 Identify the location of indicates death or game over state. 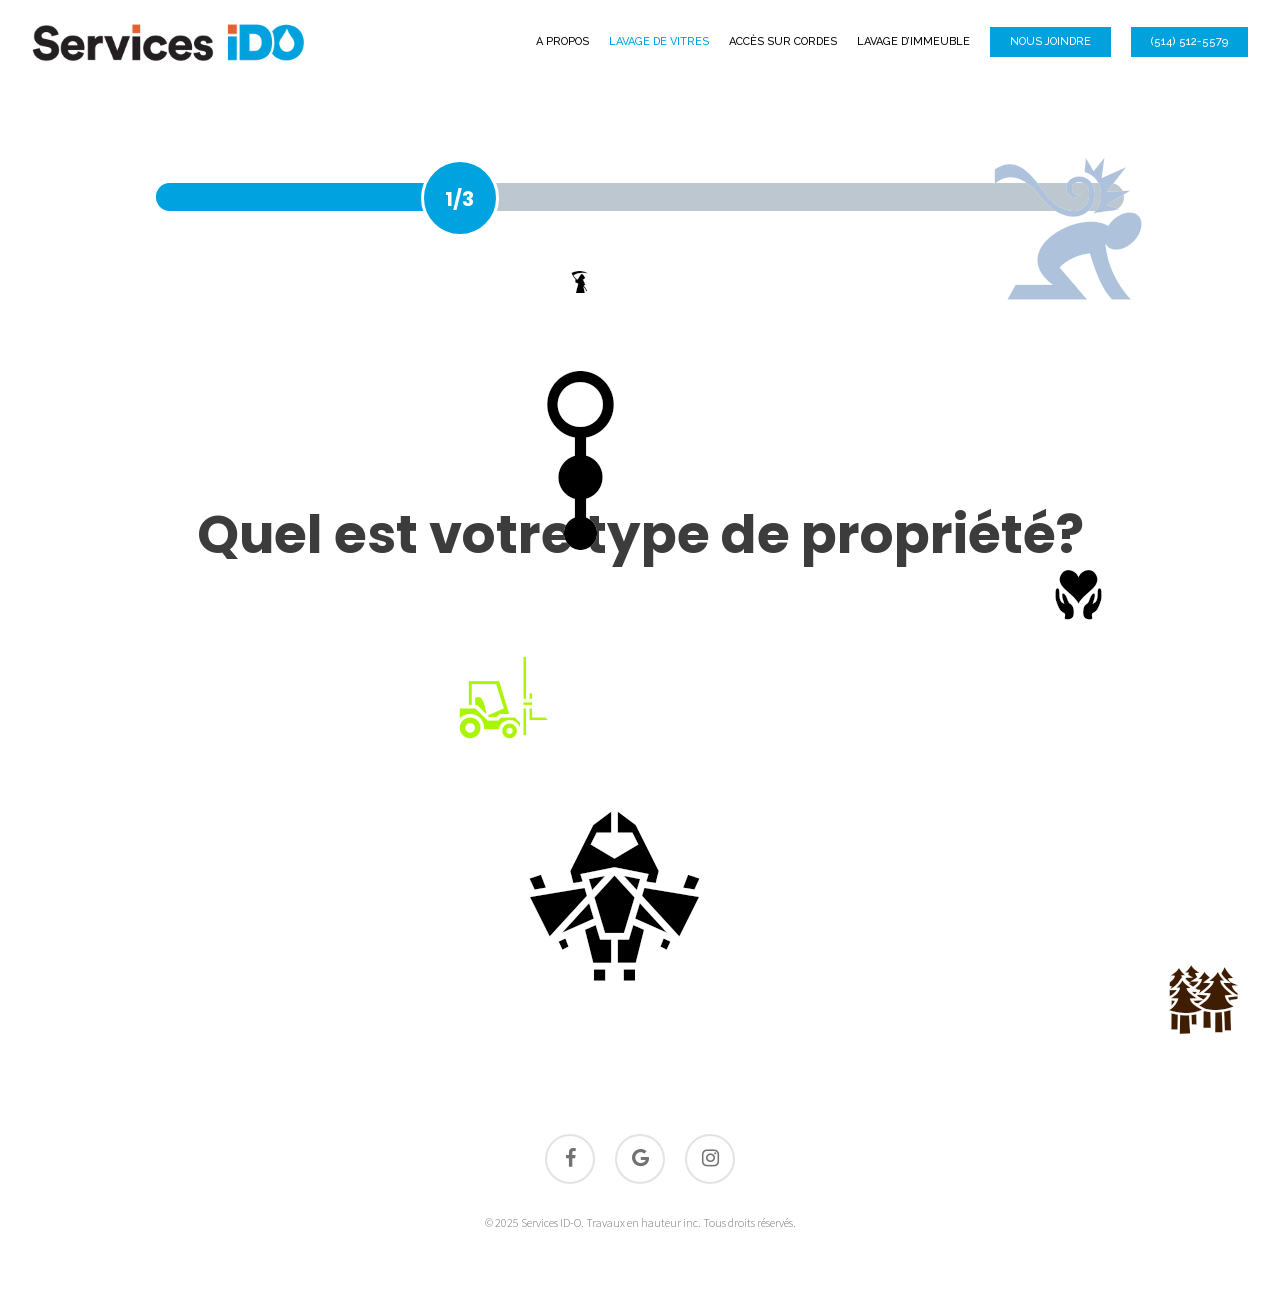
(580, 282).